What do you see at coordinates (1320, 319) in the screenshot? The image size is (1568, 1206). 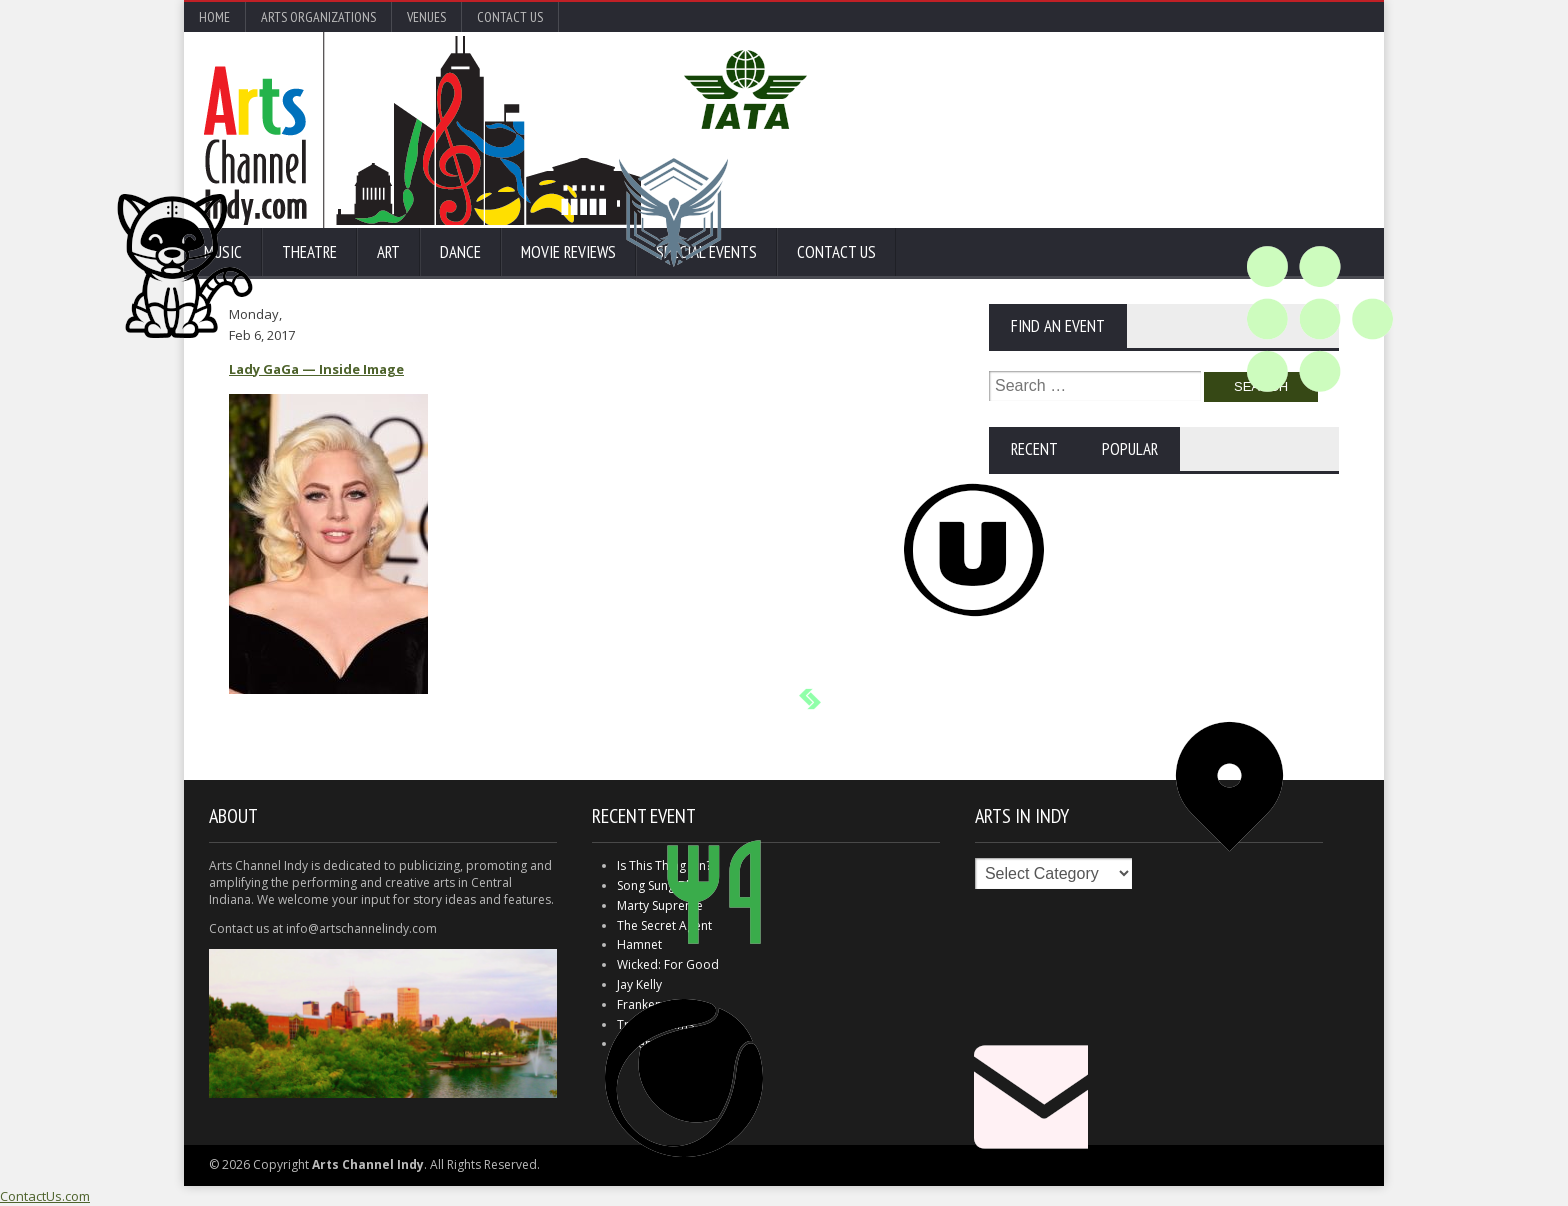 I see `open the mubi streaming app` at bounding box center [1320, 319].